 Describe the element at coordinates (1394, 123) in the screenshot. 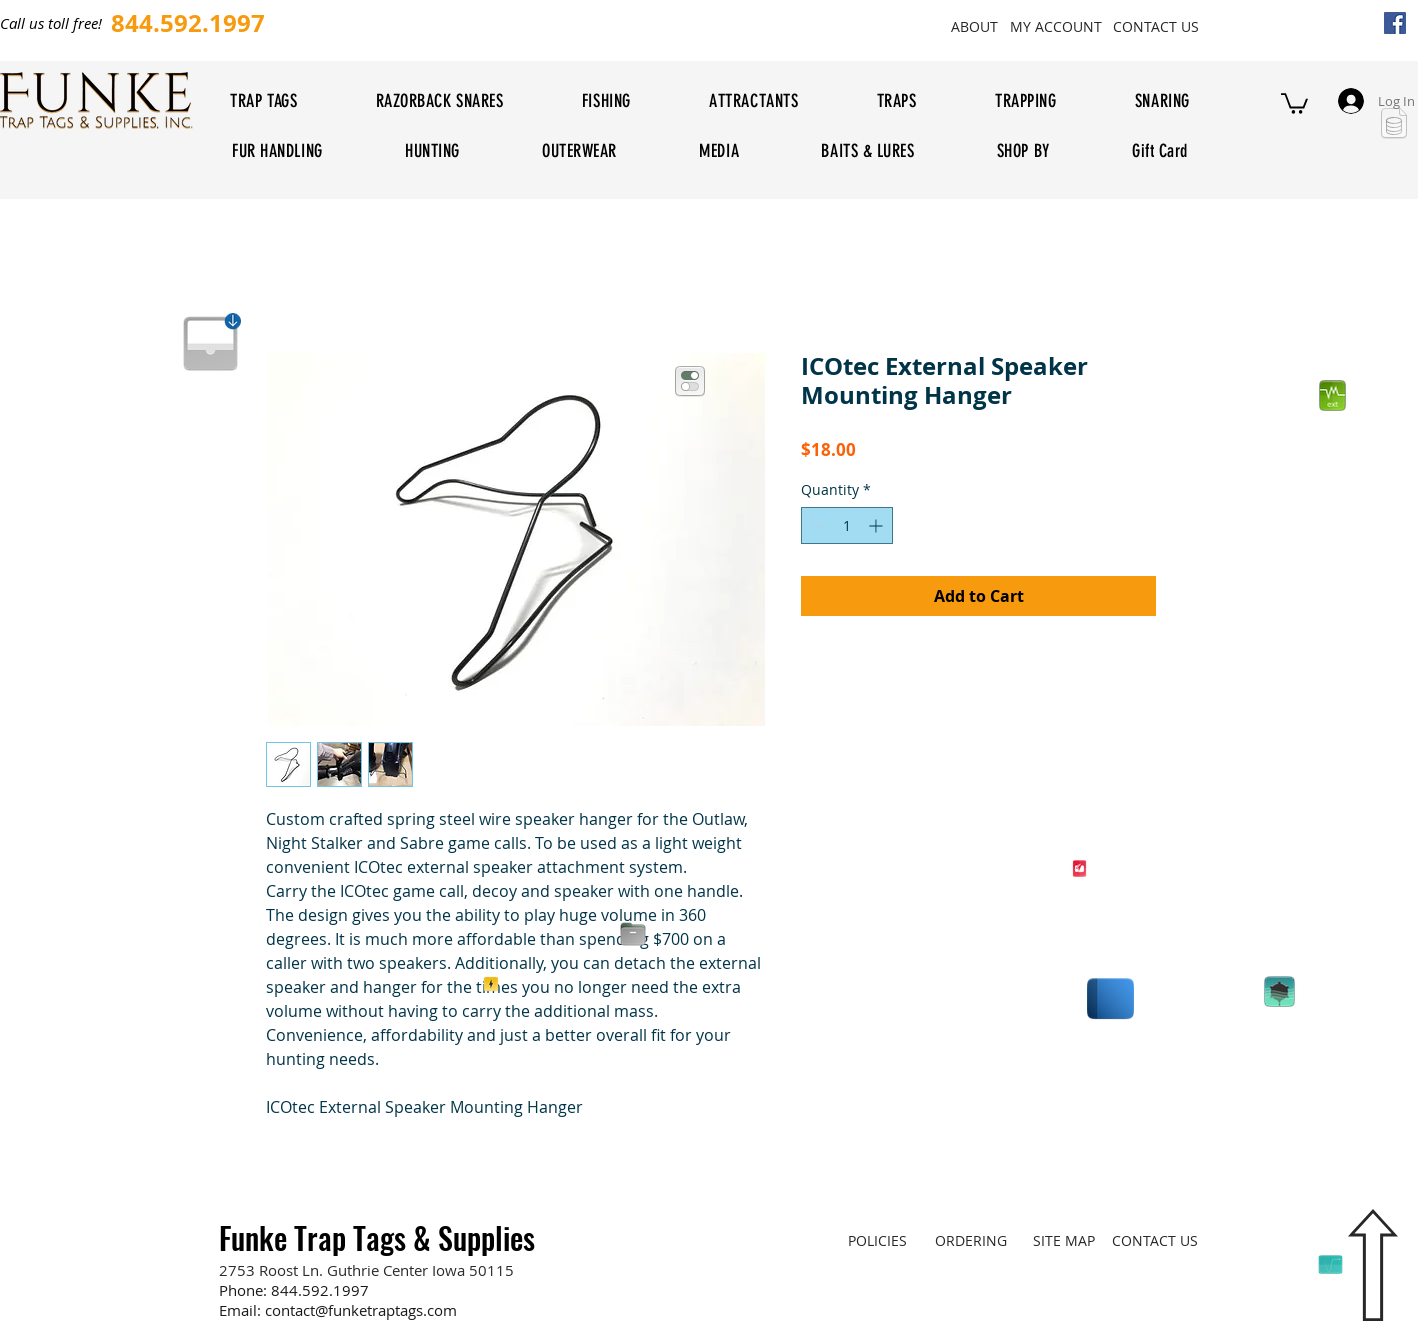

I see `open a database file` at that location.